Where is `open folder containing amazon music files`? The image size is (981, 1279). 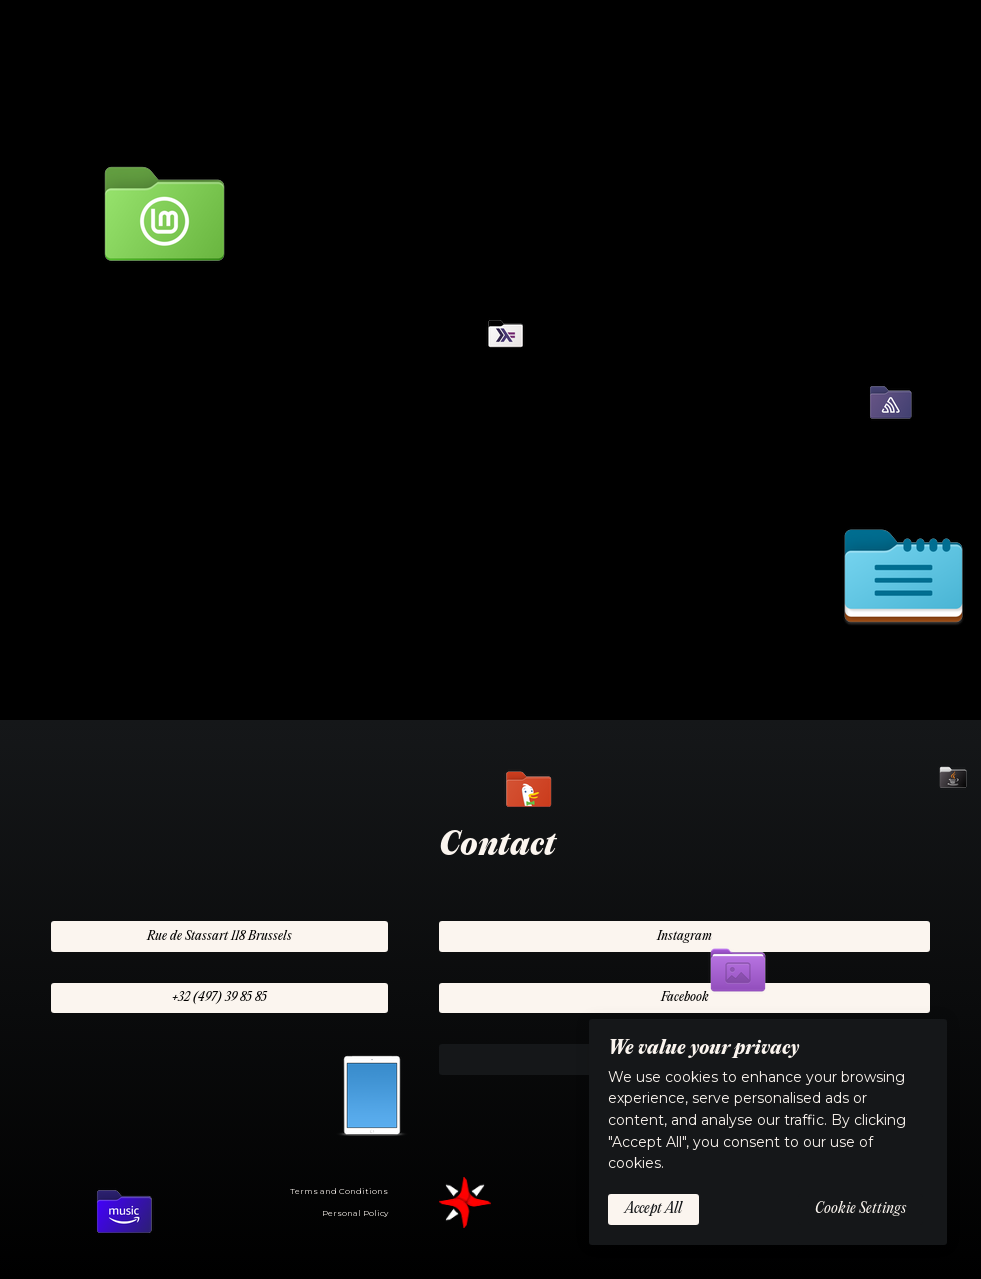 open folder containing amazon music files is located at coordinates (124, 1213).